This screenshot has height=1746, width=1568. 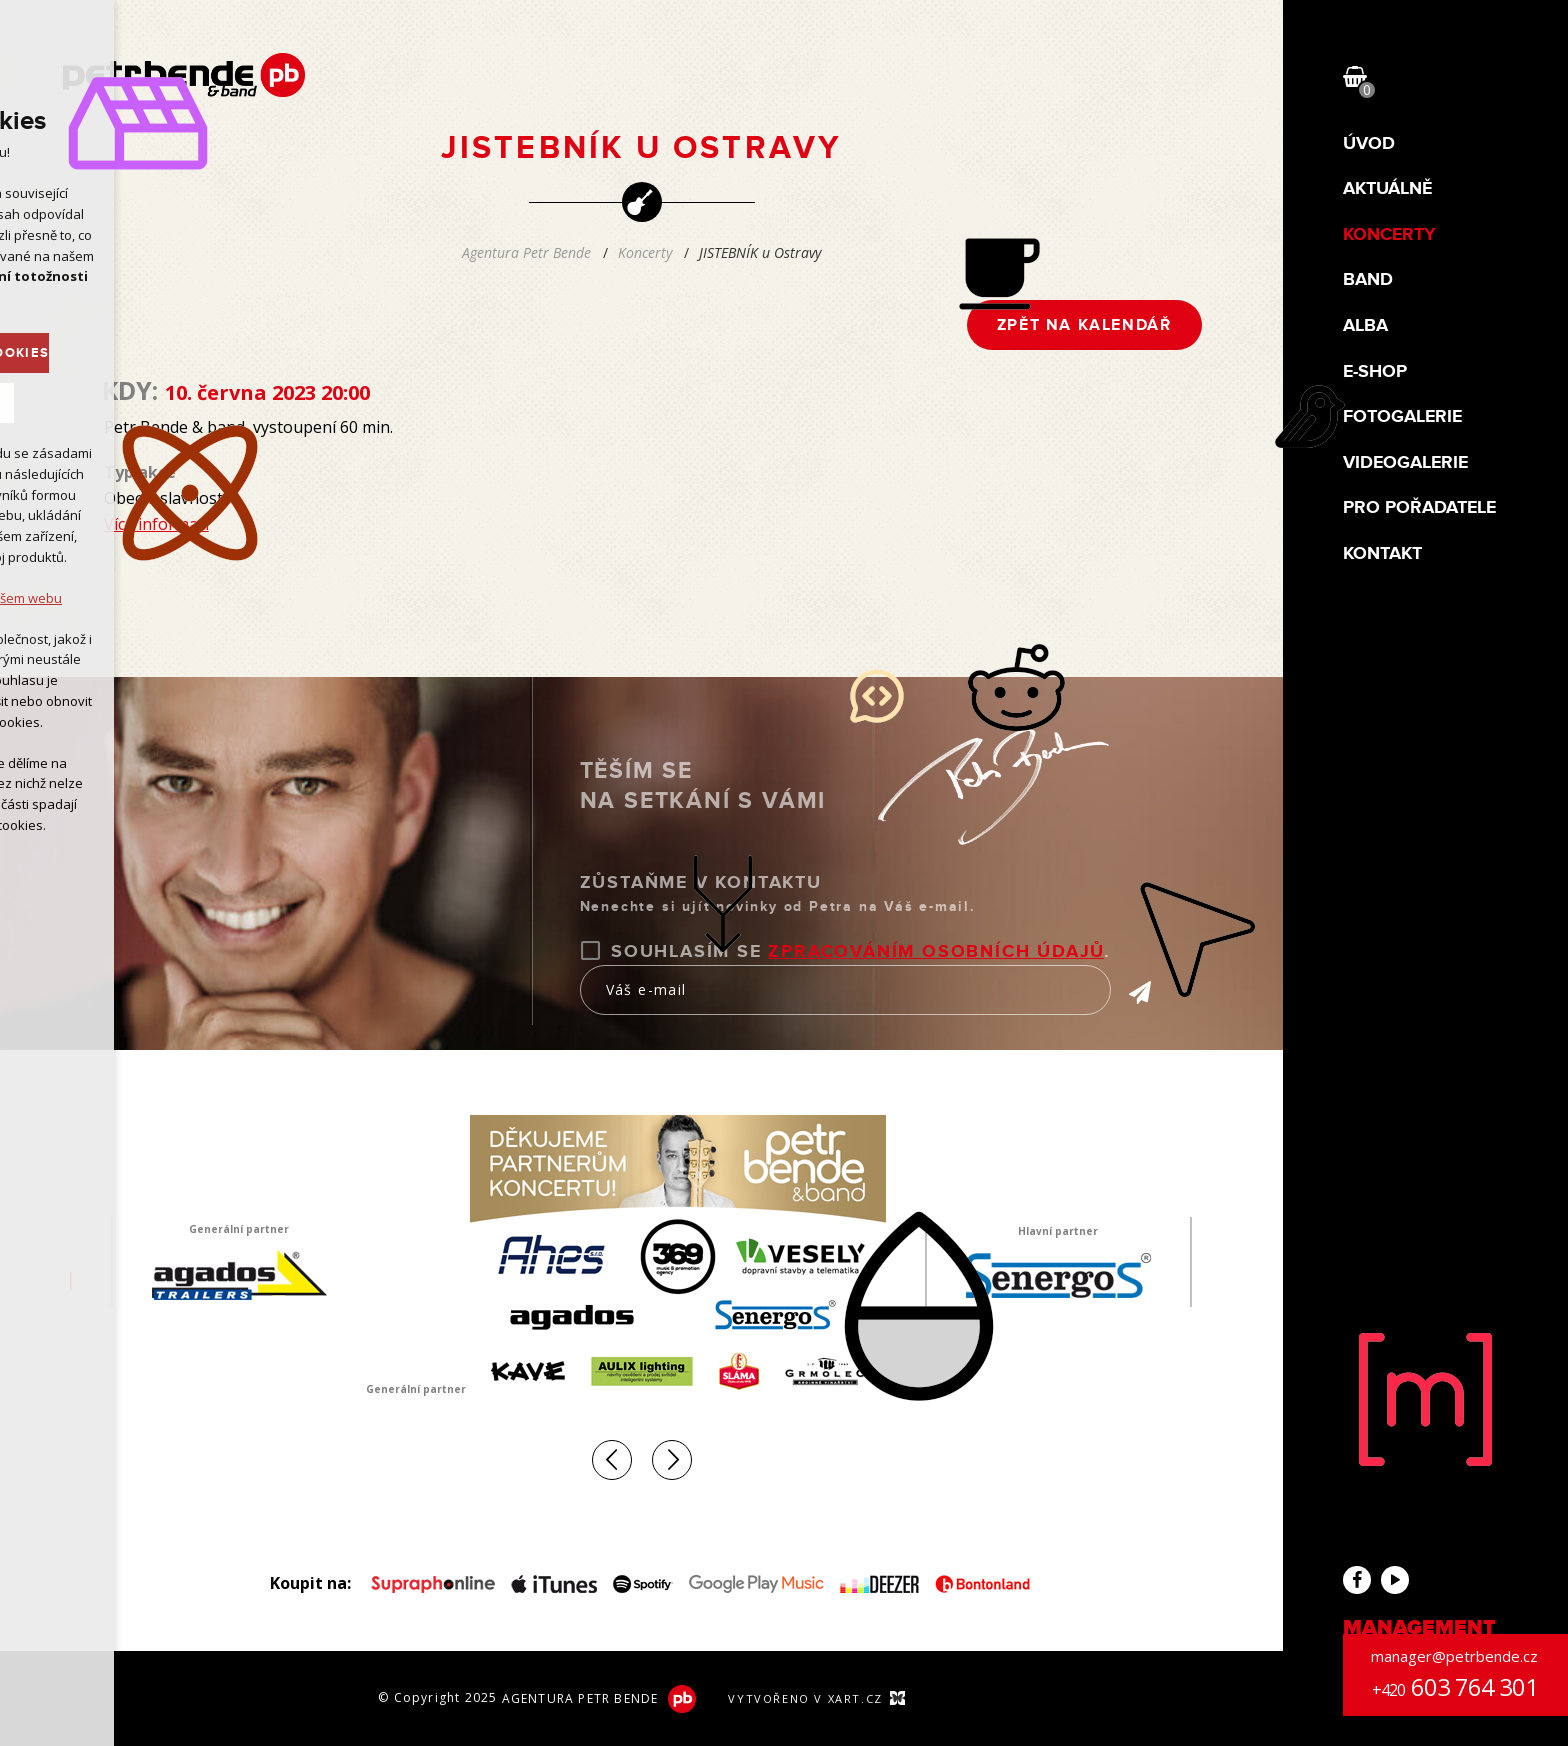 What do you see at coordinates (1425, 1399) in the screenshot?
I see `connect to matrix decentralized chat network` at bounding box center [1425, 1399].